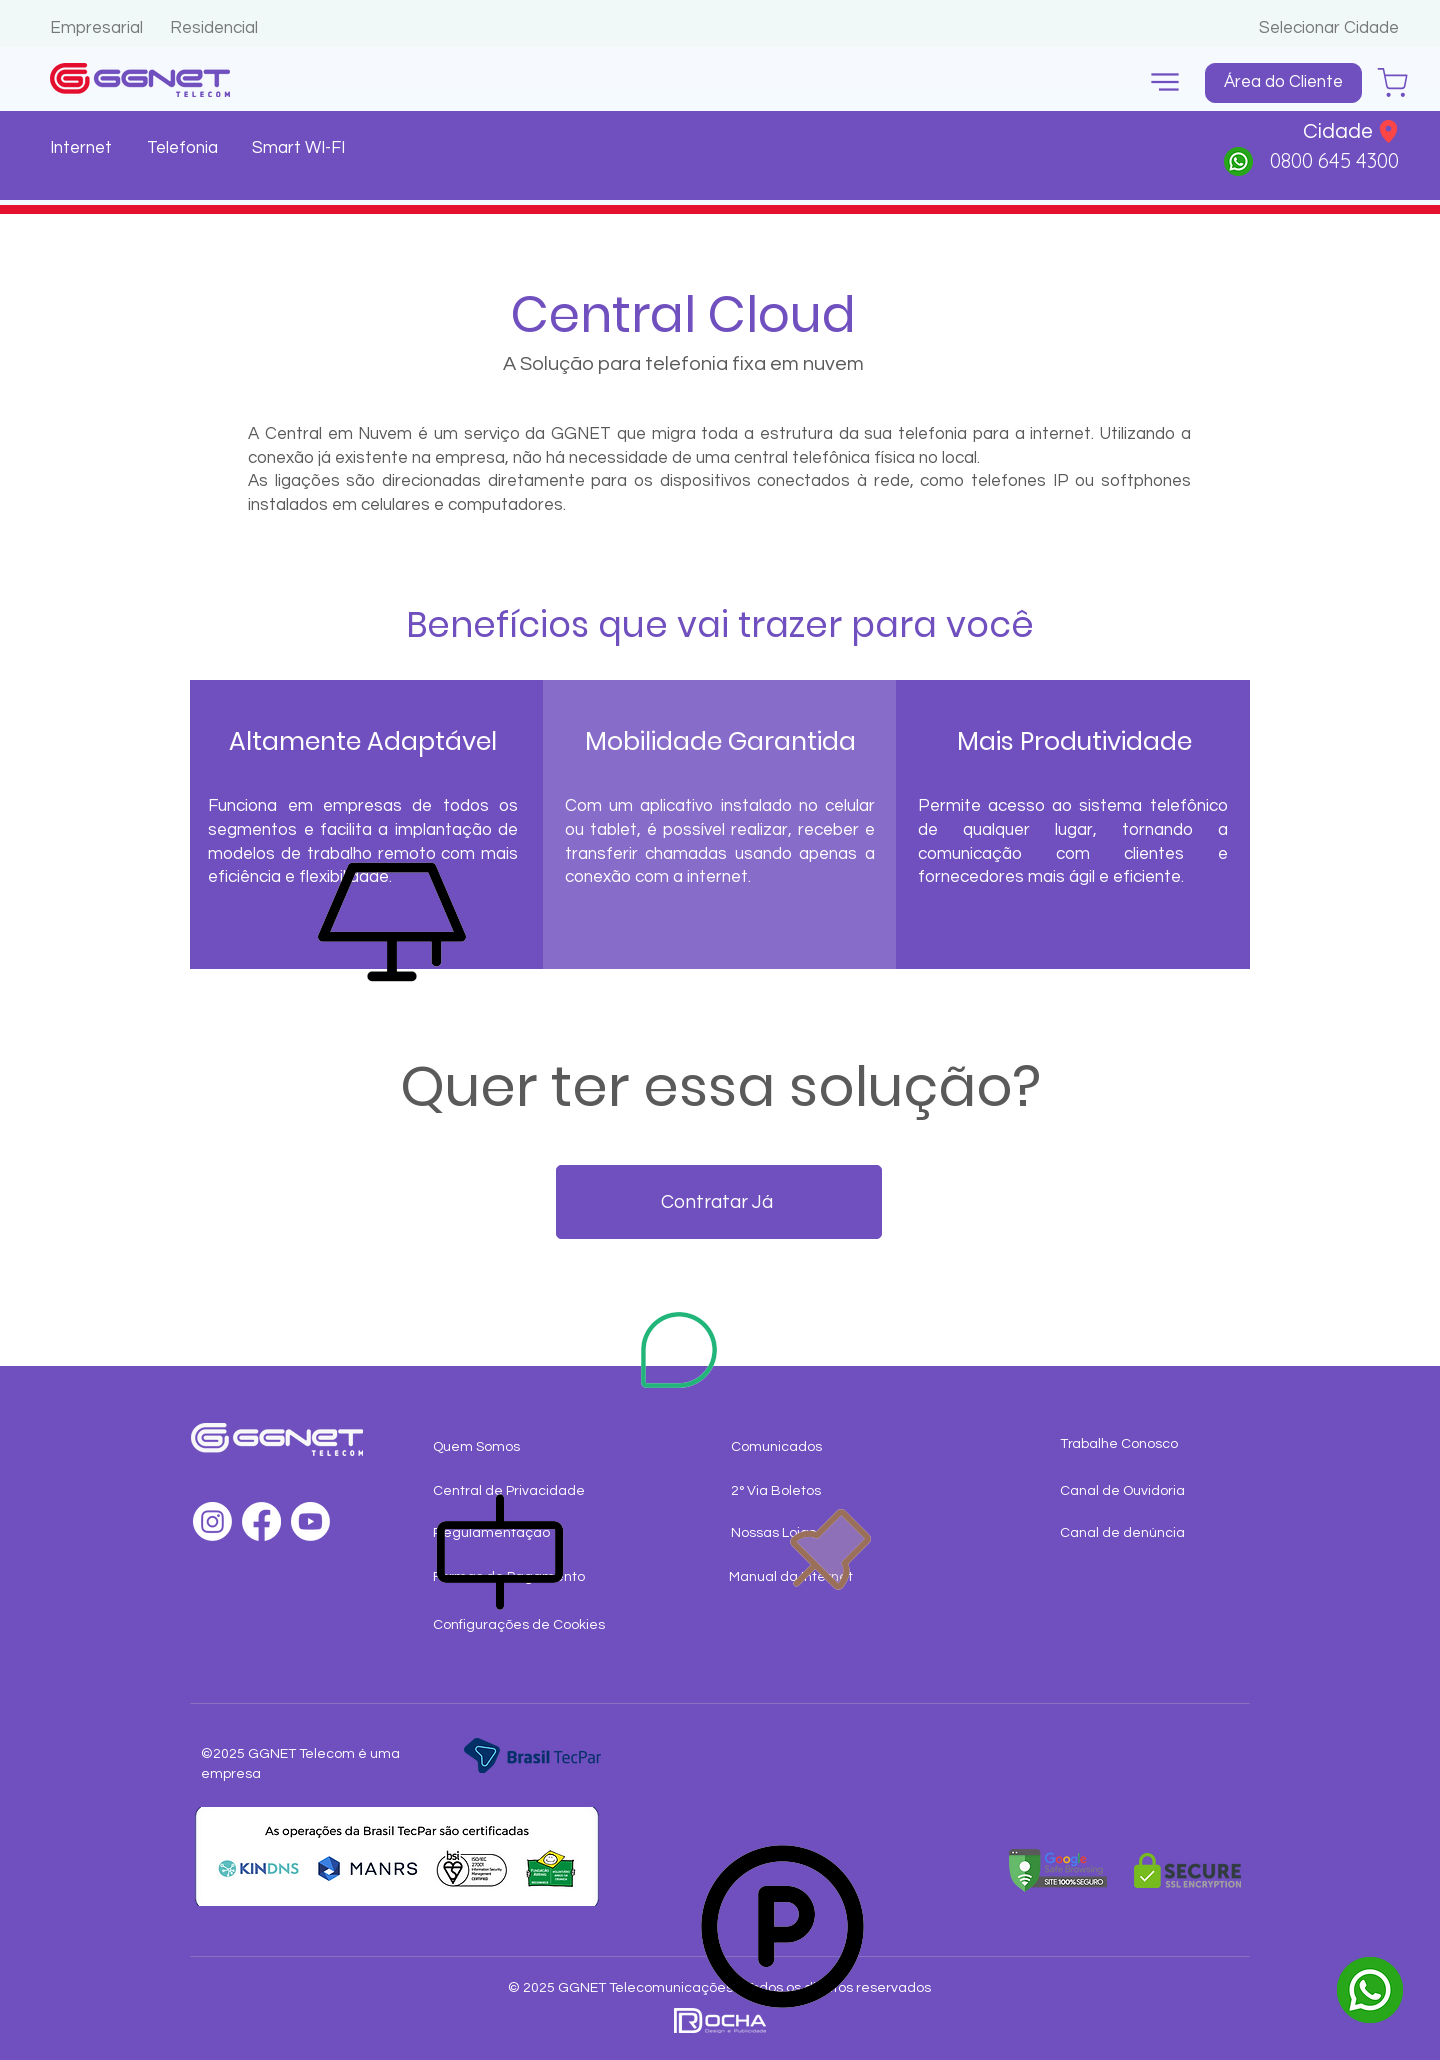 The width and height of the screenshot is (1440, 2060). I want to click on visit Product Hunt website, so click(782, 1926).